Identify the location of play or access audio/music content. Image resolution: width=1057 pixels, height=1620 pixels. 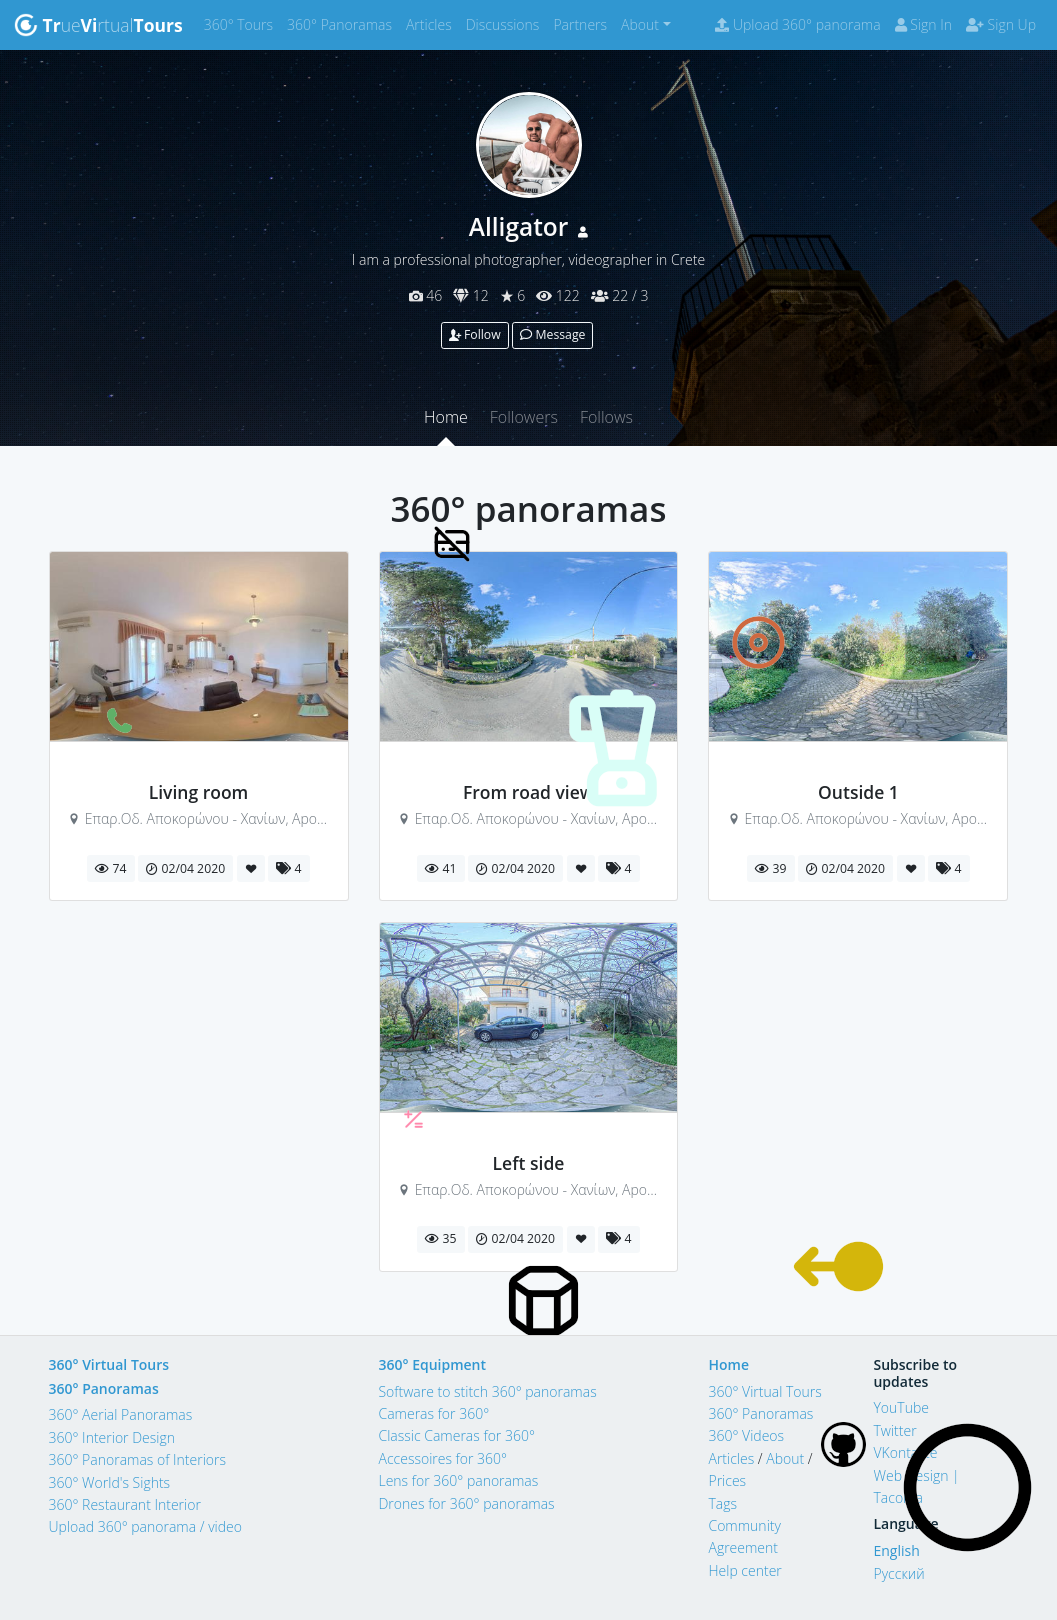
(758, 642).